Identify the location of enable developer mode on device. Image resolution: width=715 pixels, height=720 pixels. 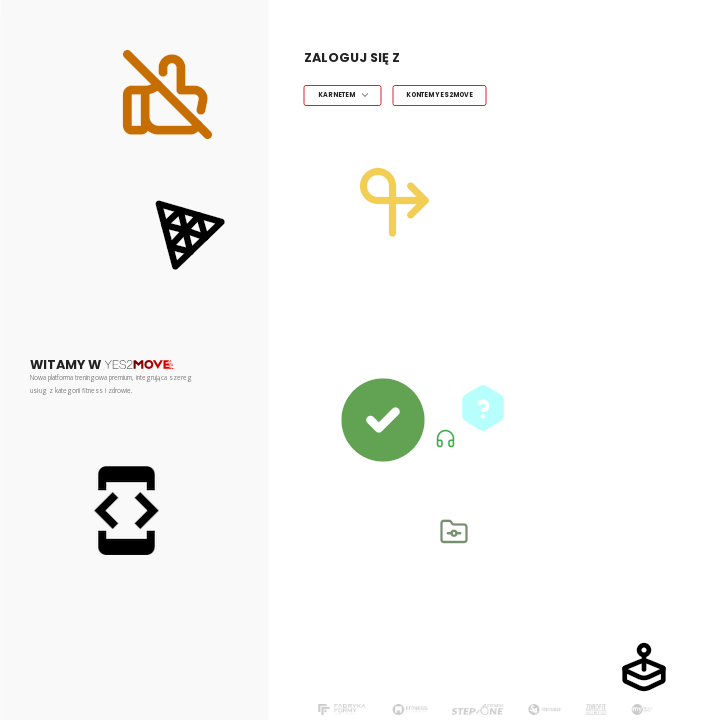
(126, 510).